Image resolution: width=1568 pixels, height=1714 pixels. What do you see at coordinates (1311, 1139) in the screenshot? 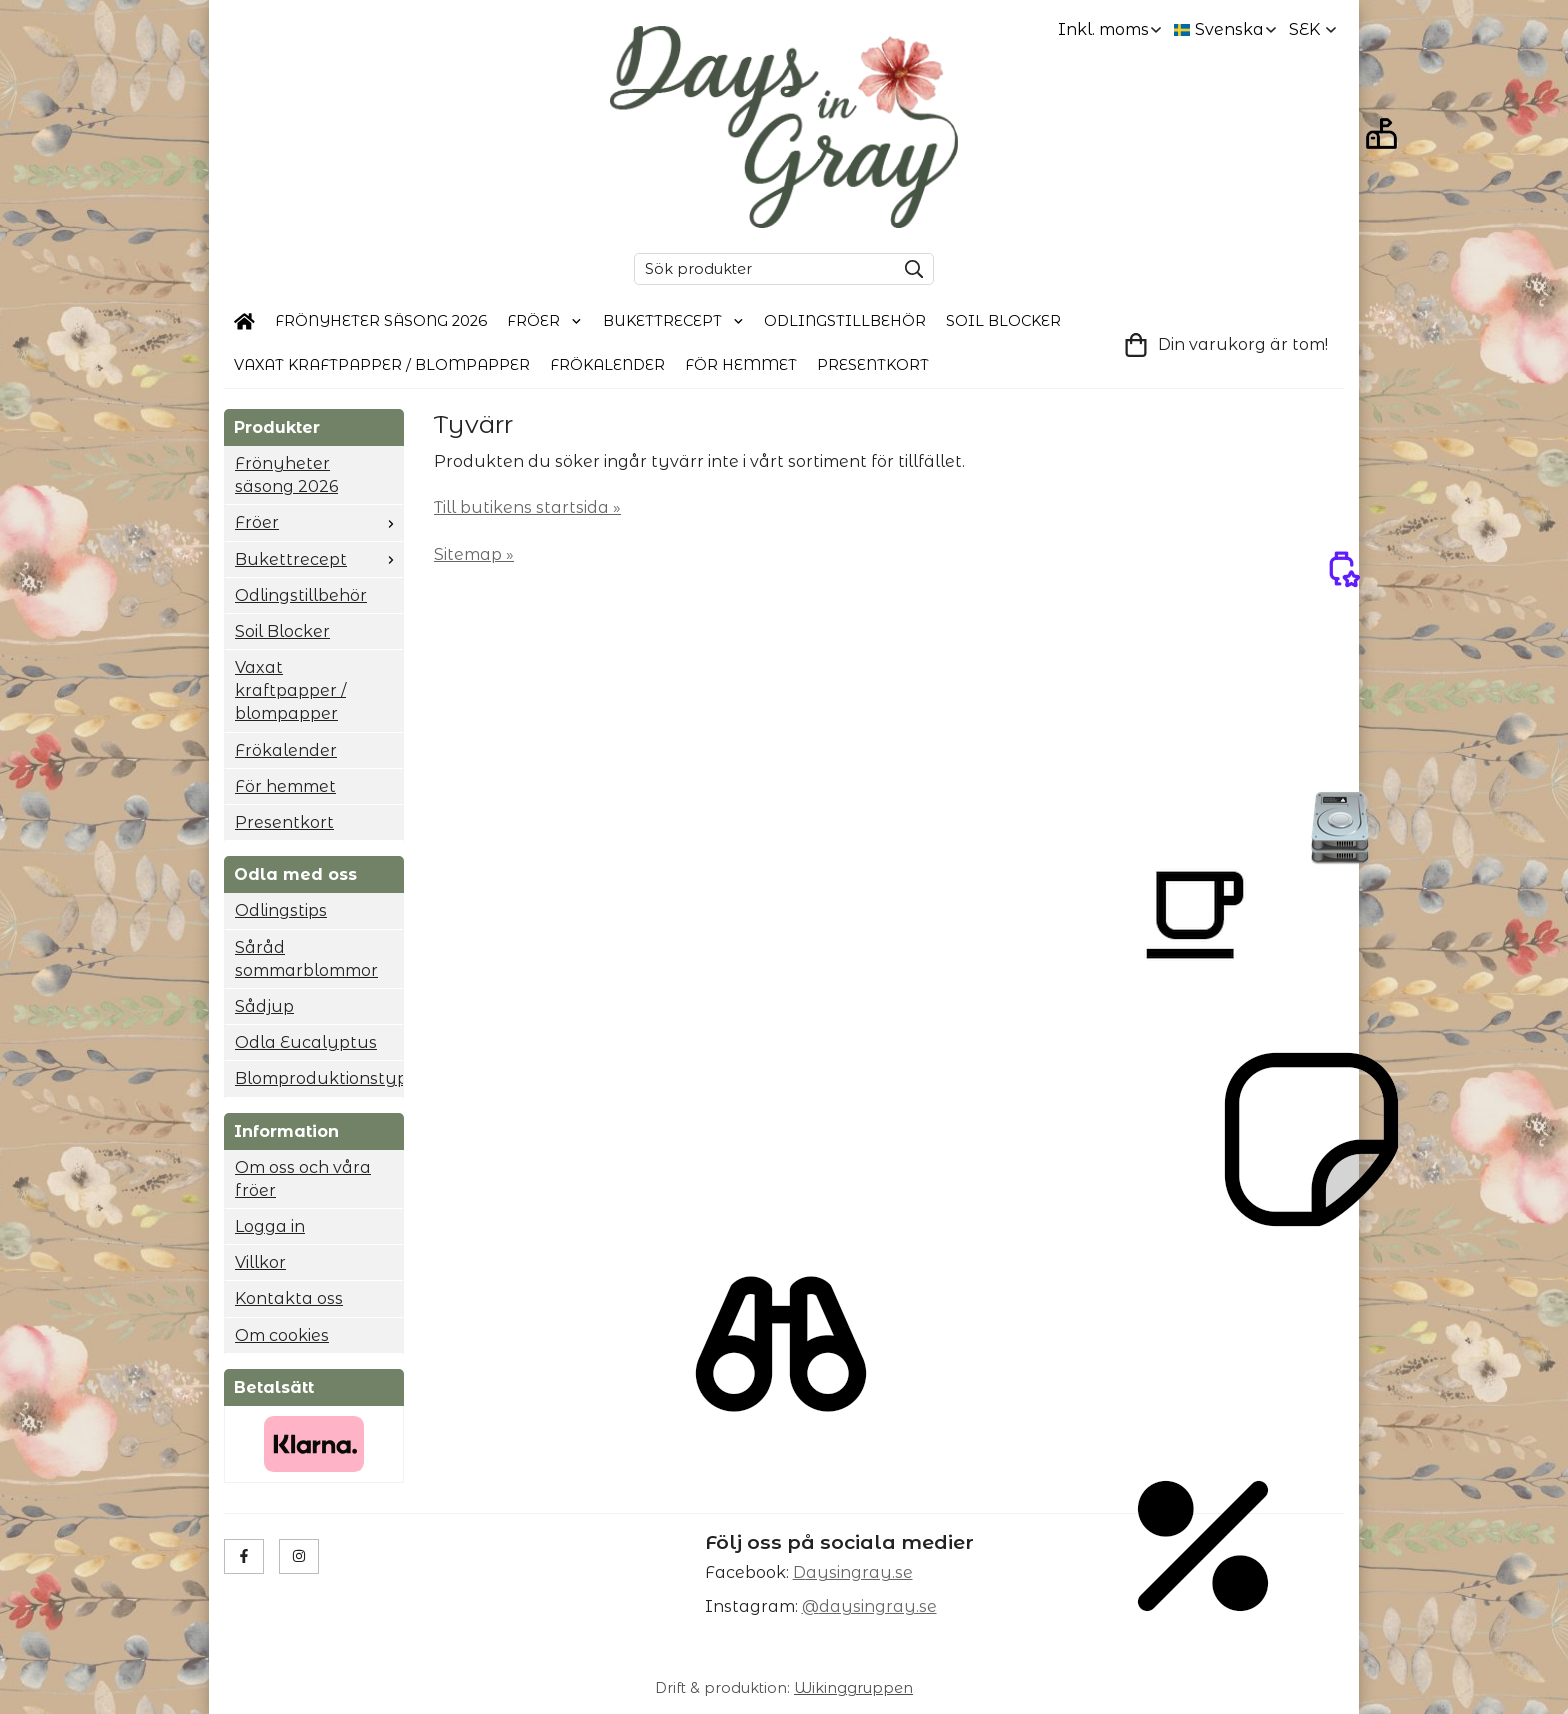
I see `add a sticker to your message` at bounding box center [1311, 1139].